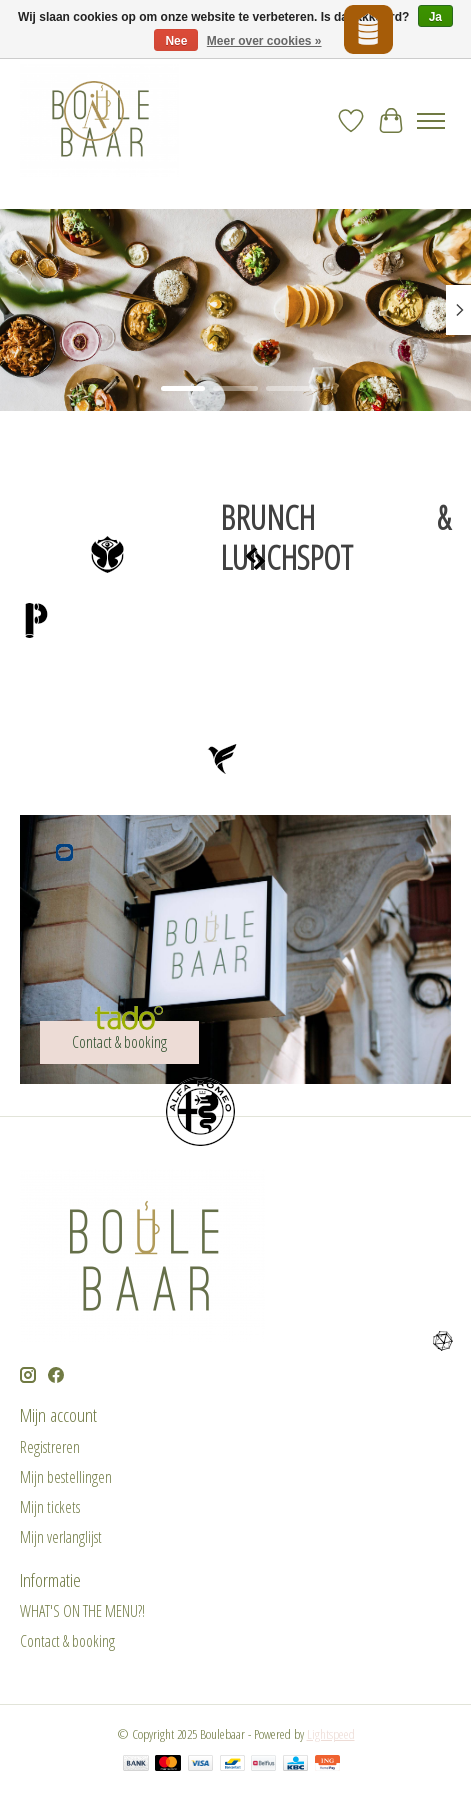 The width and height of the screenshot is (471, 1795). I want to click on visit sitepoint website or resources, so click(255, 558).